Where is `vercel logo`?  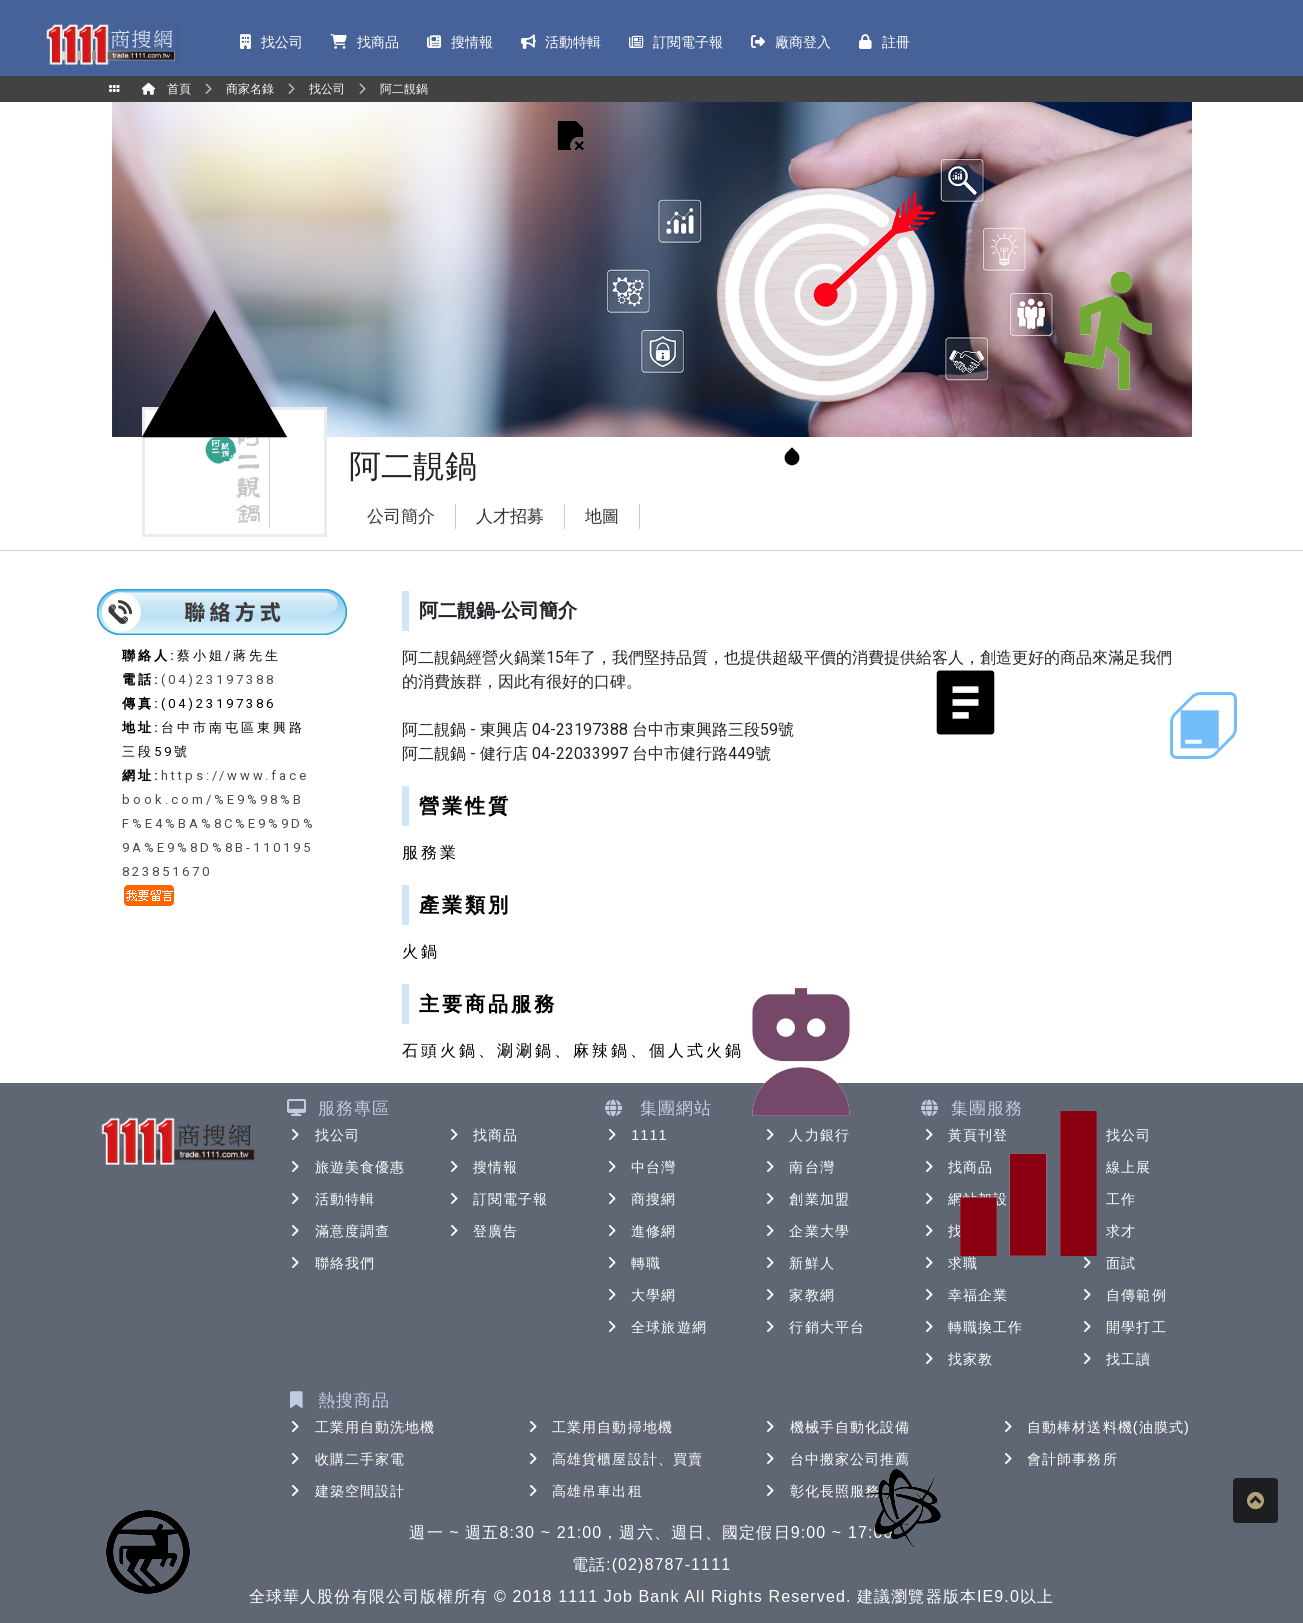 vercel logo is located at coordinates (214, 373).